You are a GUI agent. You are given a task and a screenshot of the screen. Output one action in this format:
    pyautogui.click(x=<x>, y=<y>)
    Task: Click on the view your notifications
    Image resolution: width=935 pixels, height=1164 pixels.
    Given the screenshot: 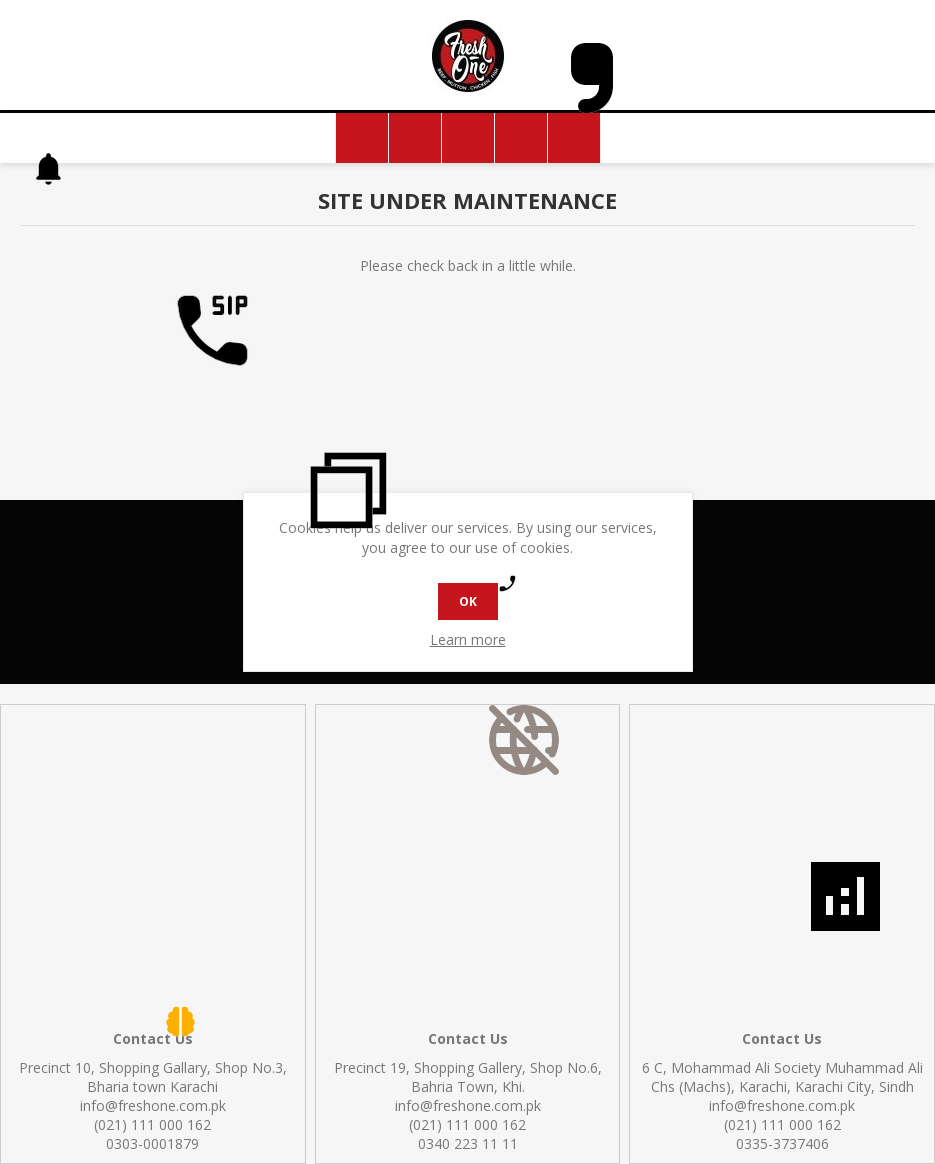 What is the action you would take?
    pyautogui.click(x=48, y=168)
    